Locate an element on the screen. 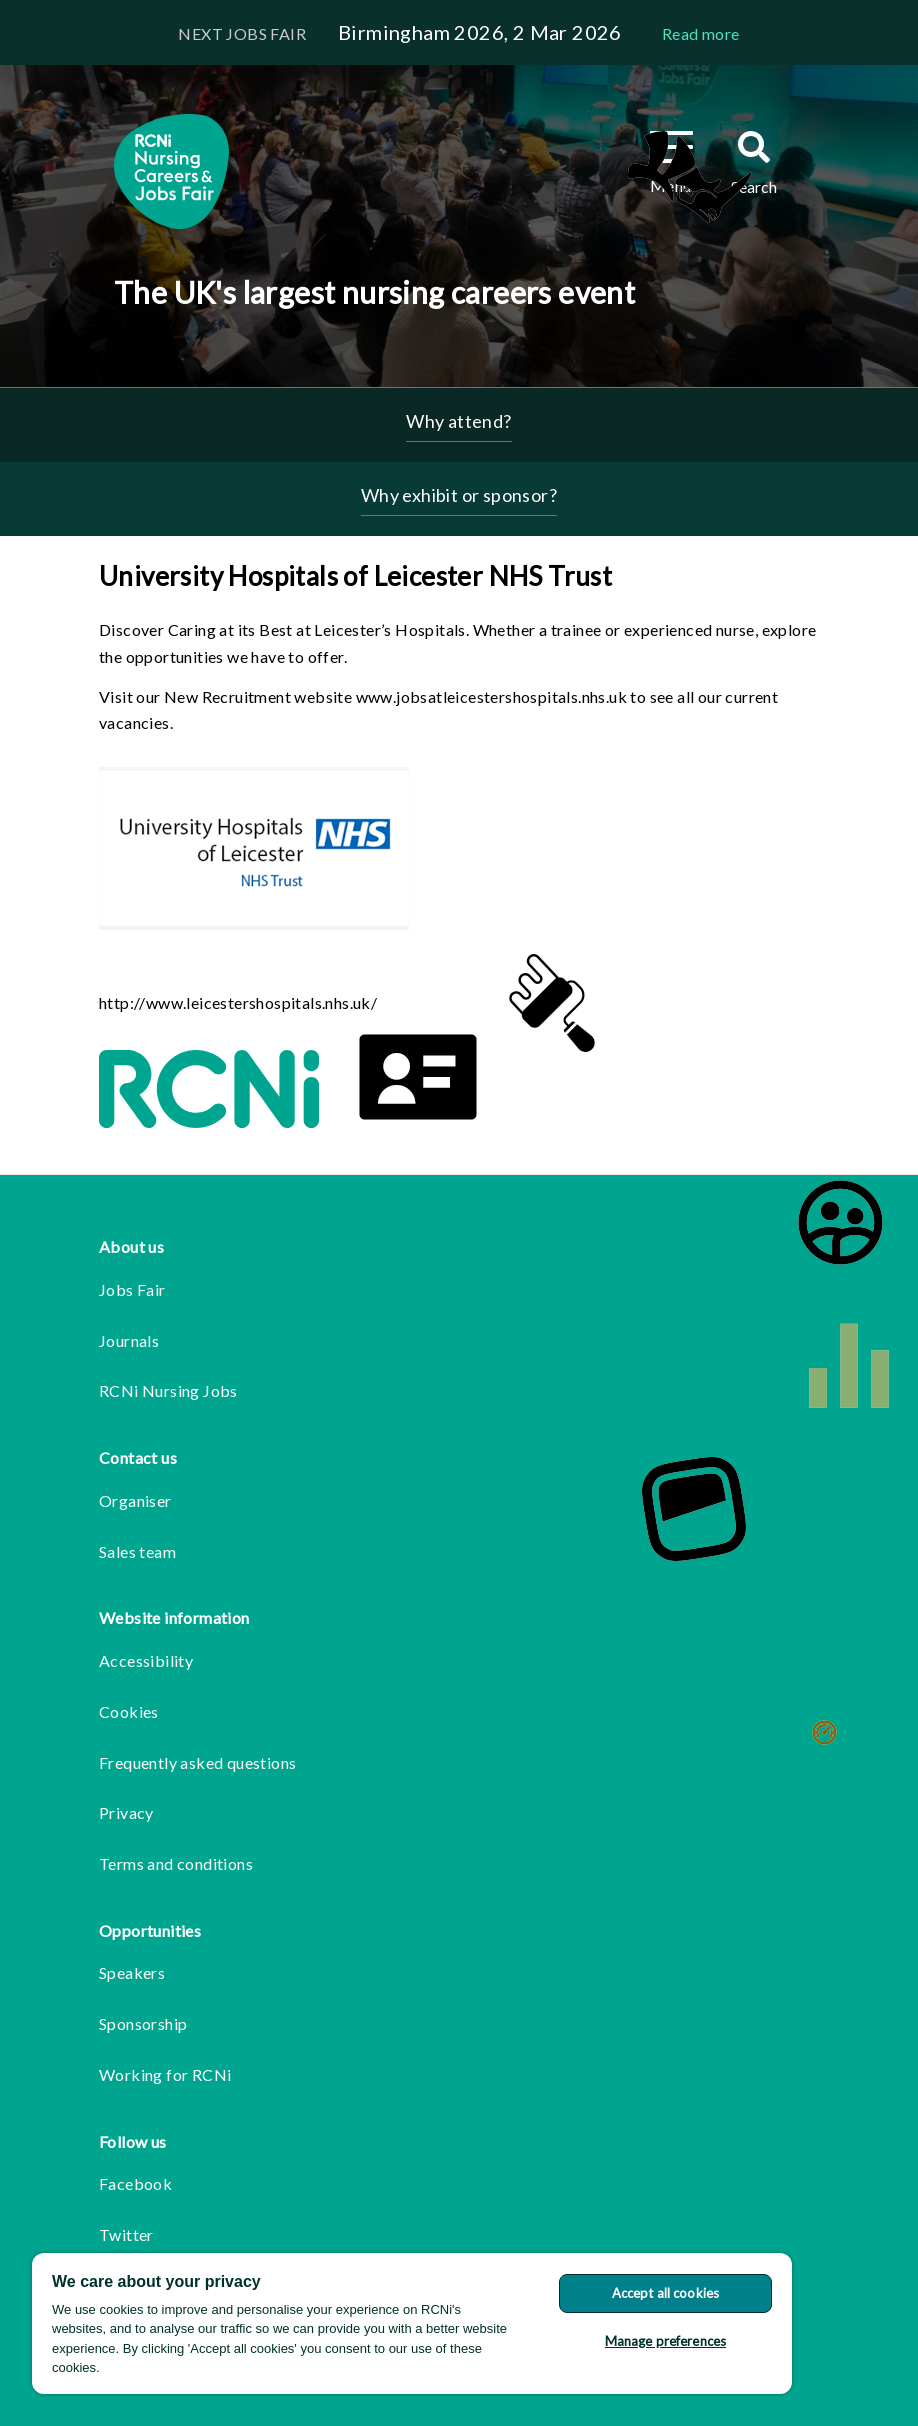 The height and width of the screenshot is (2426, 918). headless ui component library logo is located at coordinates (694, 1509).